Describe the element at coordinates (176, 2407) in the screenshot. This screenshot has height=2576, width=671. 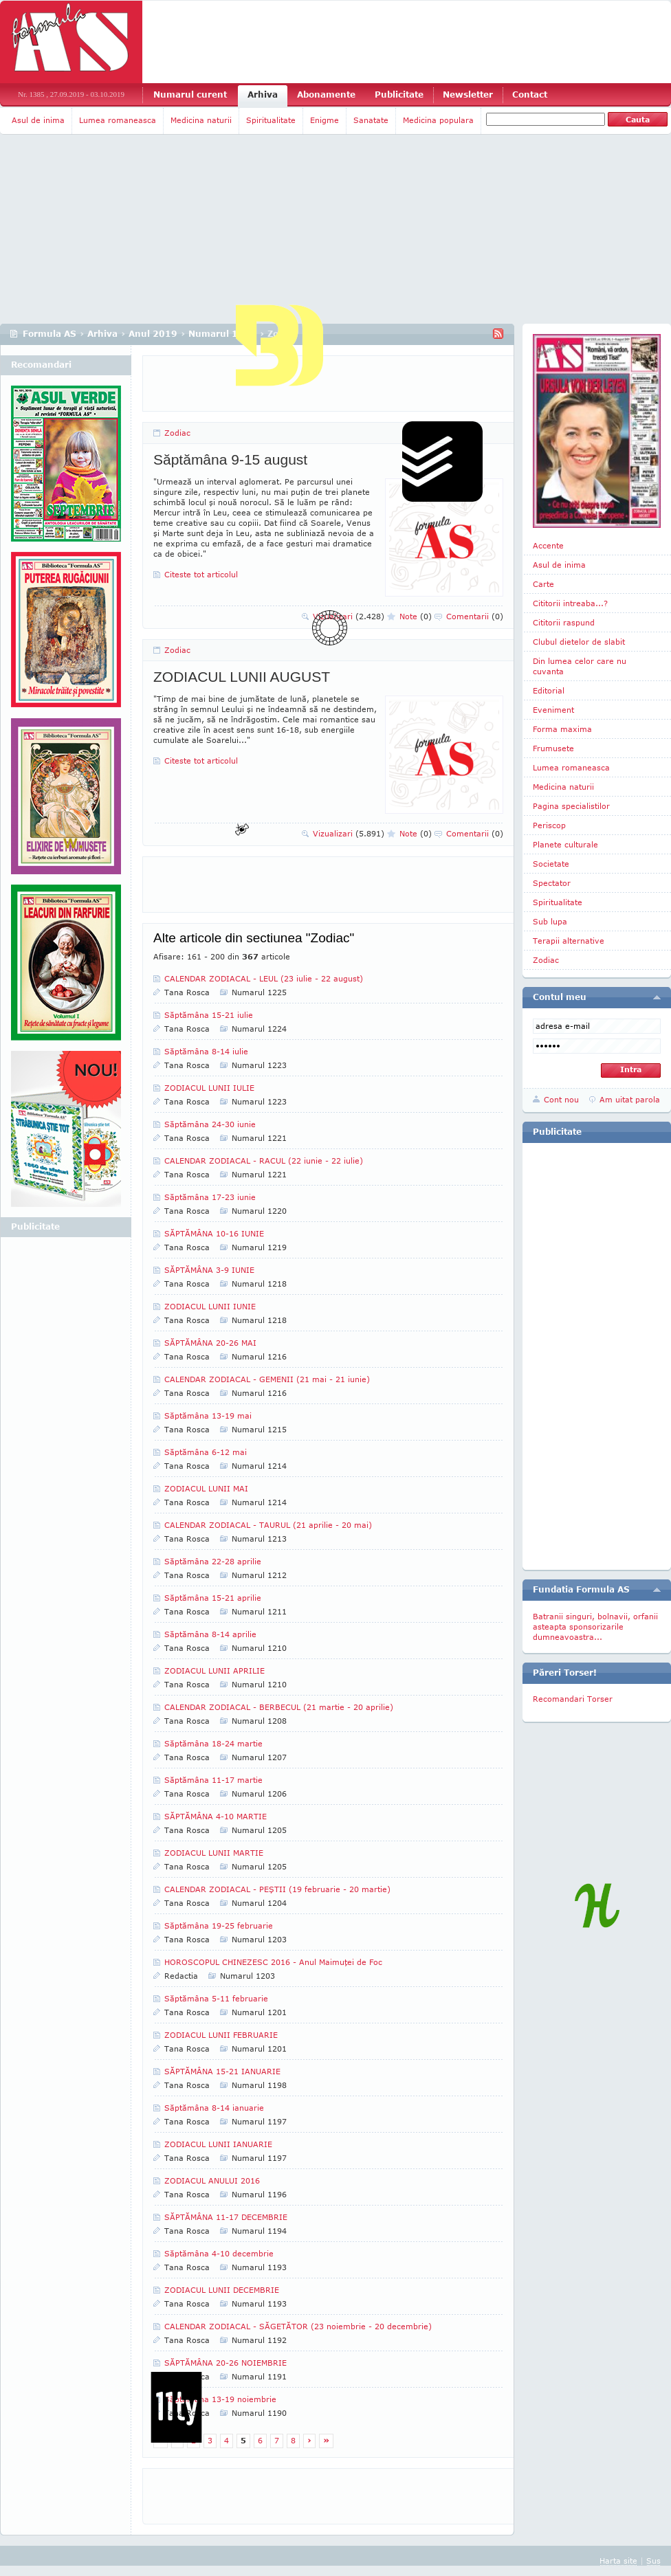
I see `eleventy (11ty) static site generator logo` at that location.